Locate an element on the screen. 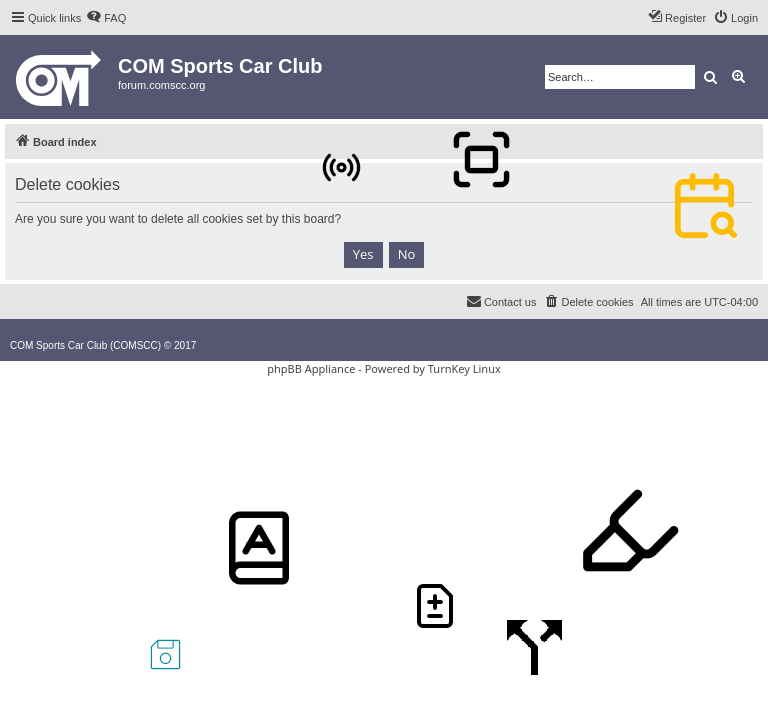 This screenshot has height=727, width=768. expand content to fullscreen mode is located at coordinates (481, 159).